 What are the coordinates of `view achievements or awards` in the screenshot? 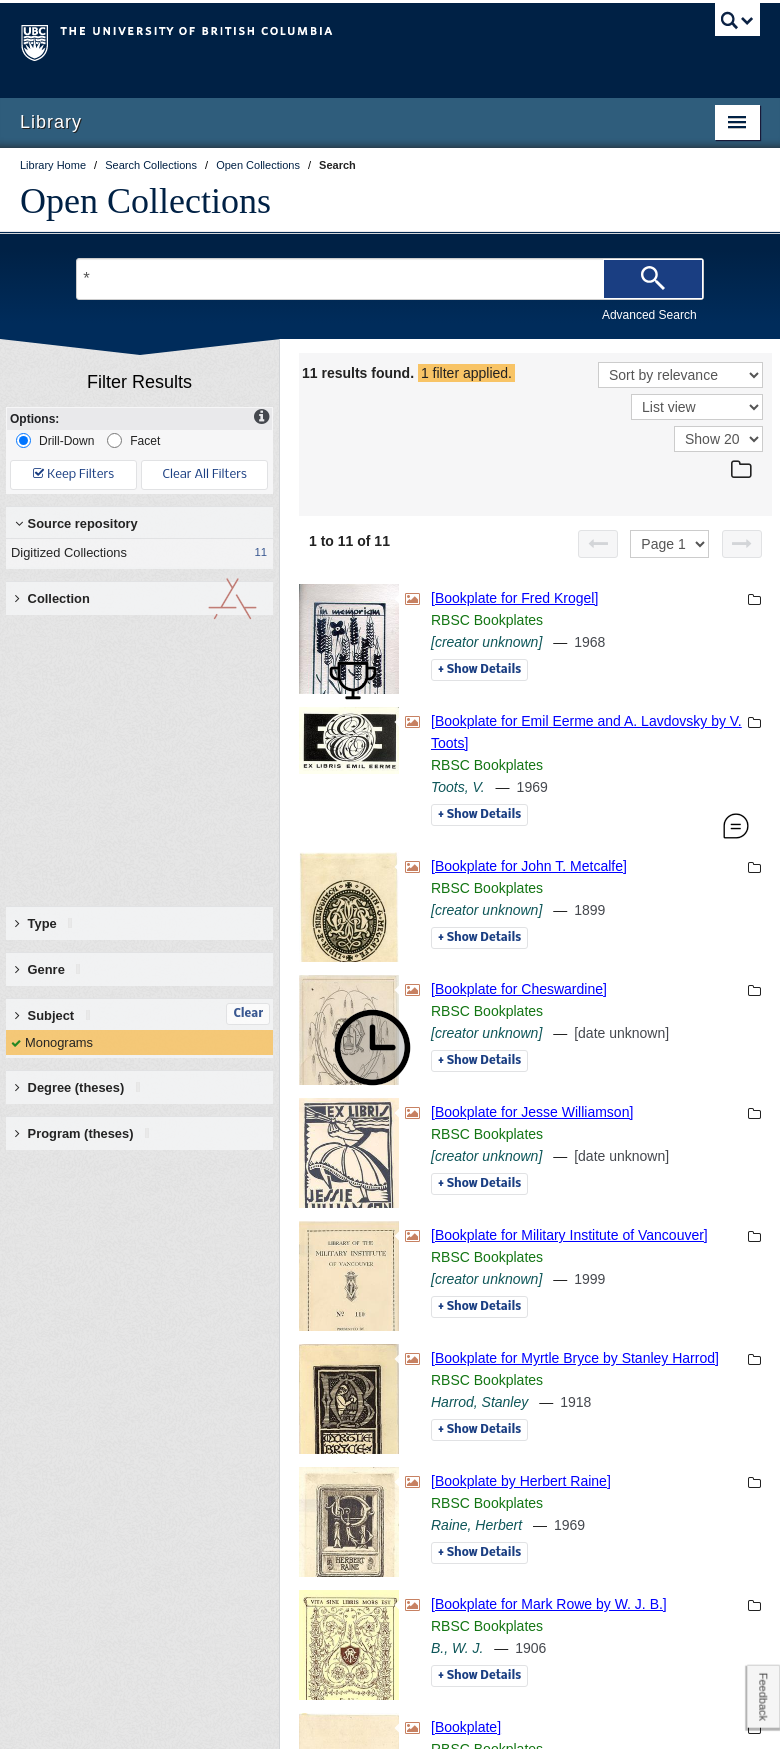 It's located at (353, 679).